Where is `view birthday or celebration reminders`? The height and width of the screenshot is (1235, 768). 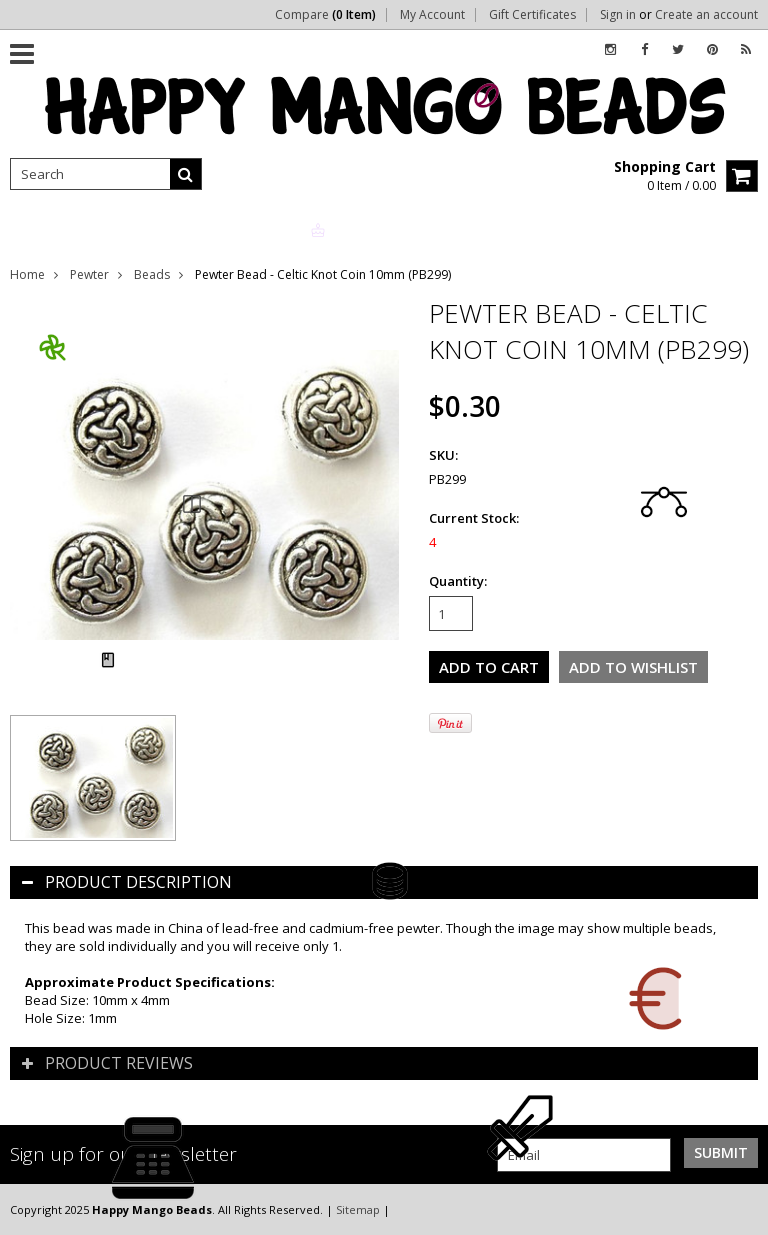 view birthday or celebration reminders is located at coordinates (318, 231).